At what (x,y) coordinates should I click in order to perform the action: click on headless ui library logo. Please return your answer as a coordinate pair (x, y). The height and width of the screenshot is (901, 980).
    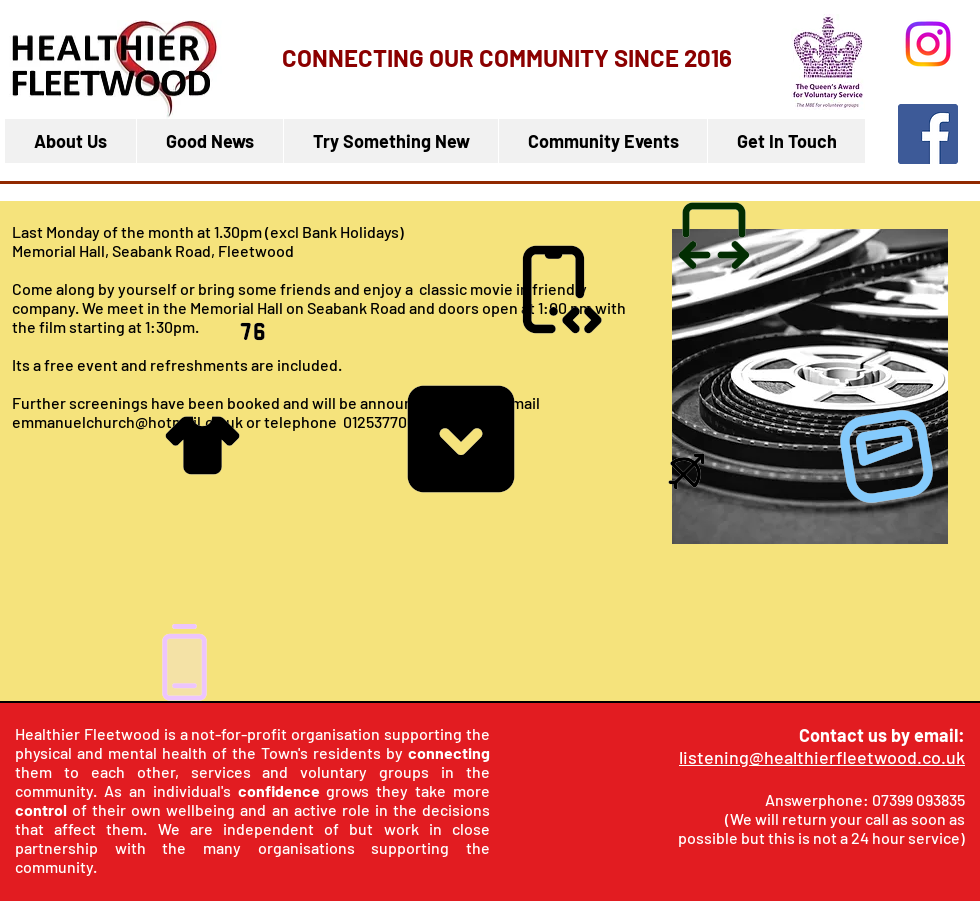
    Looking at the image, I should click on (886, 456).